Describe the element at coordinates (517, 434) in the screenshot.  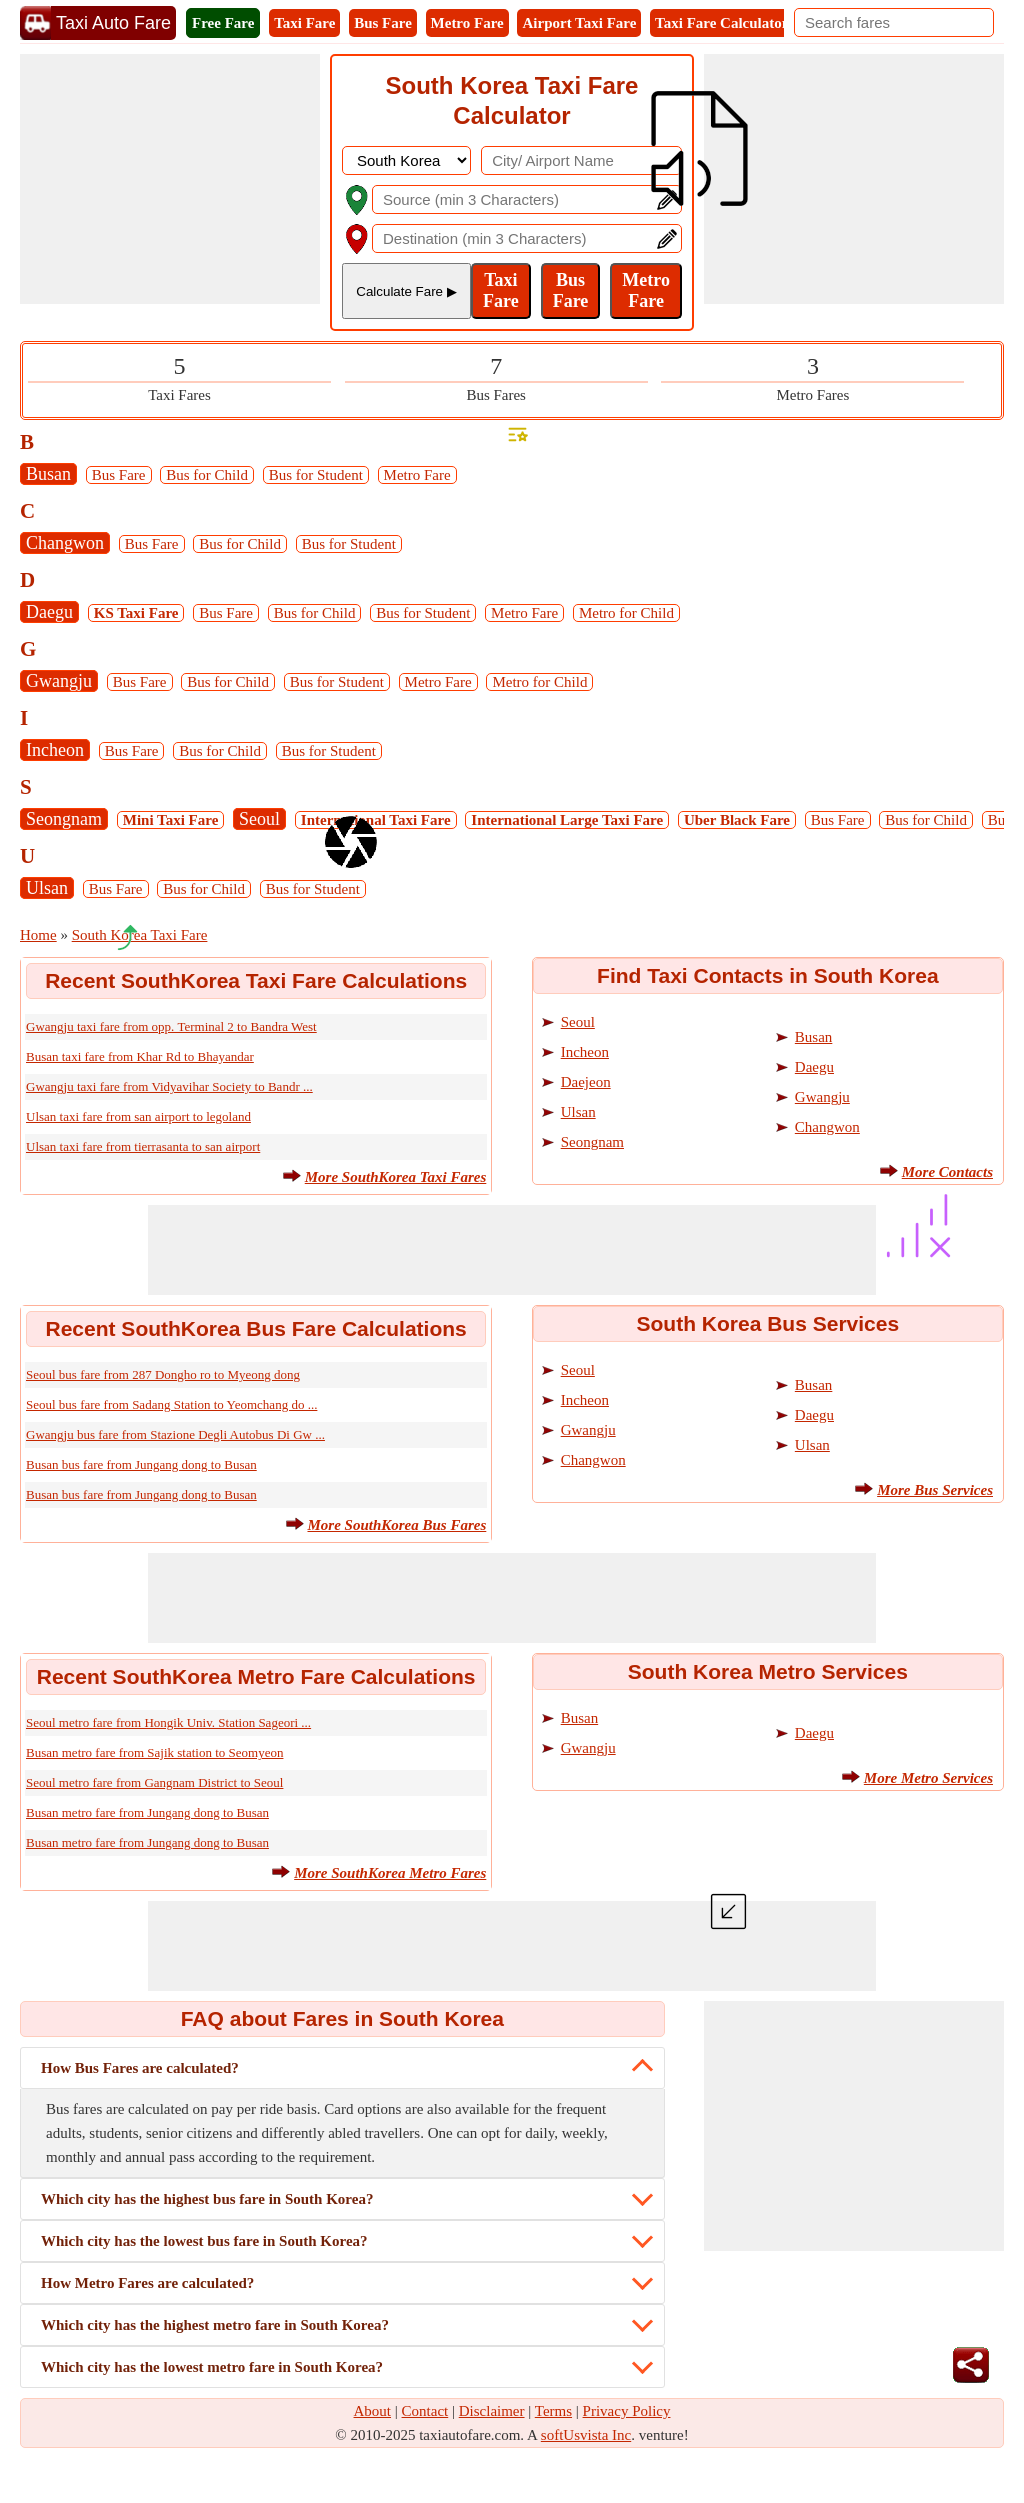
I see `view your favorites list` at that location.